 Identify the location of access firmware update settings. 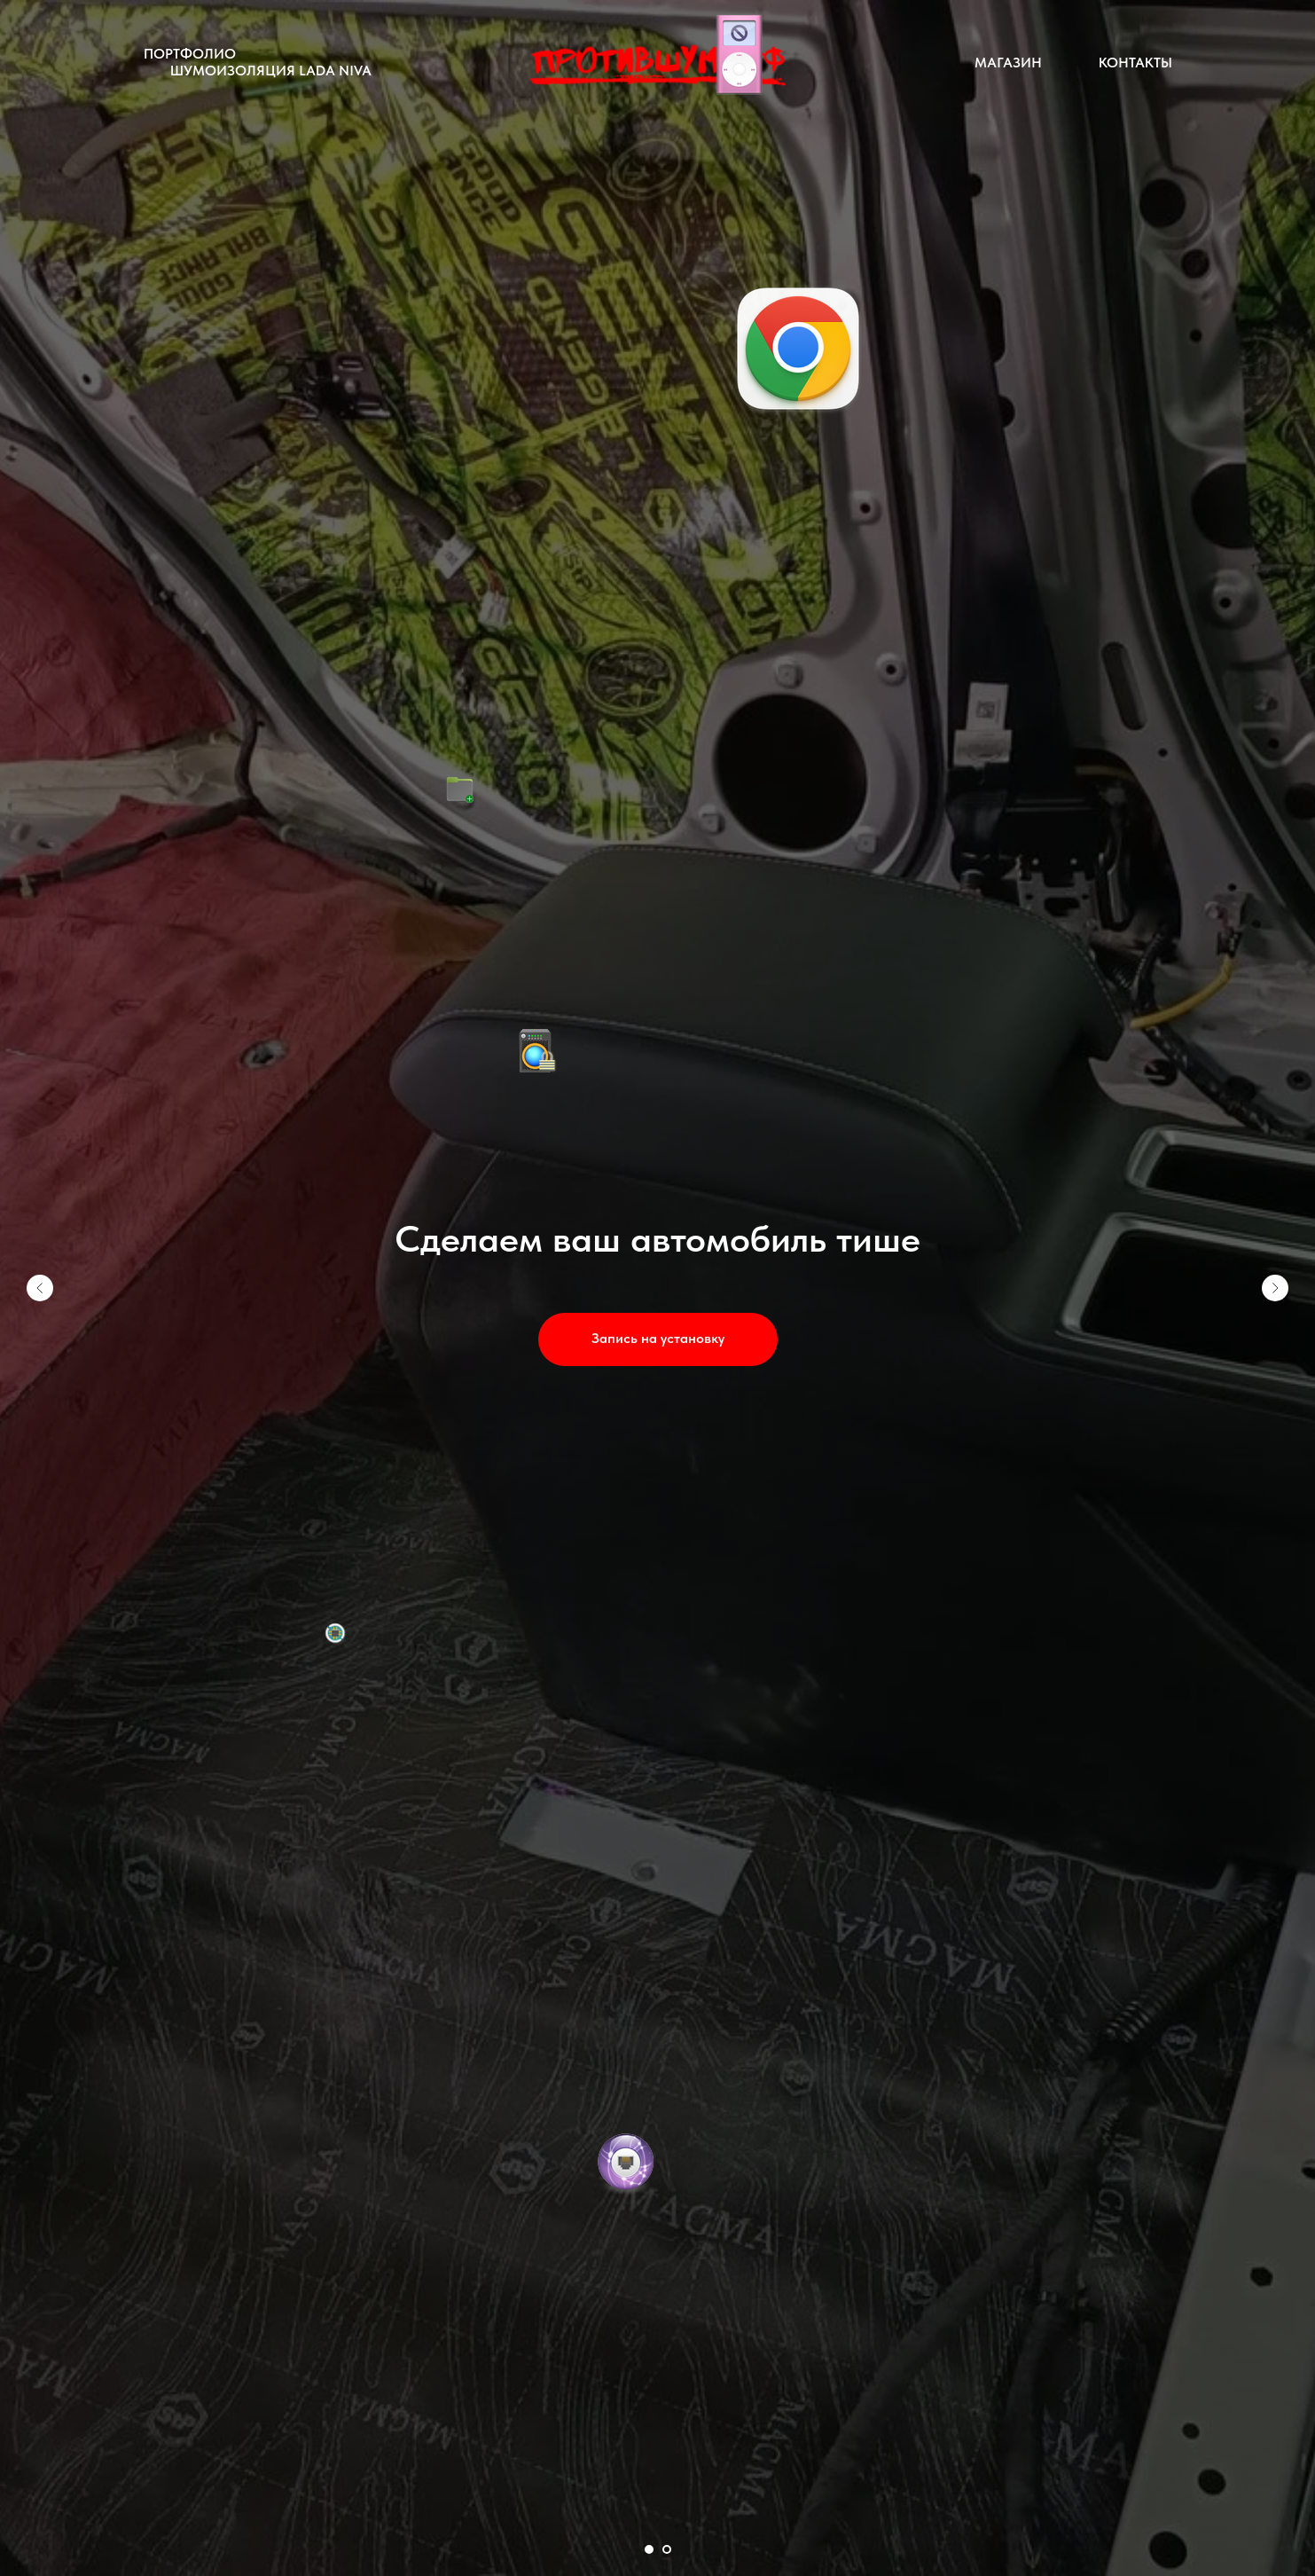
(335, 1633).